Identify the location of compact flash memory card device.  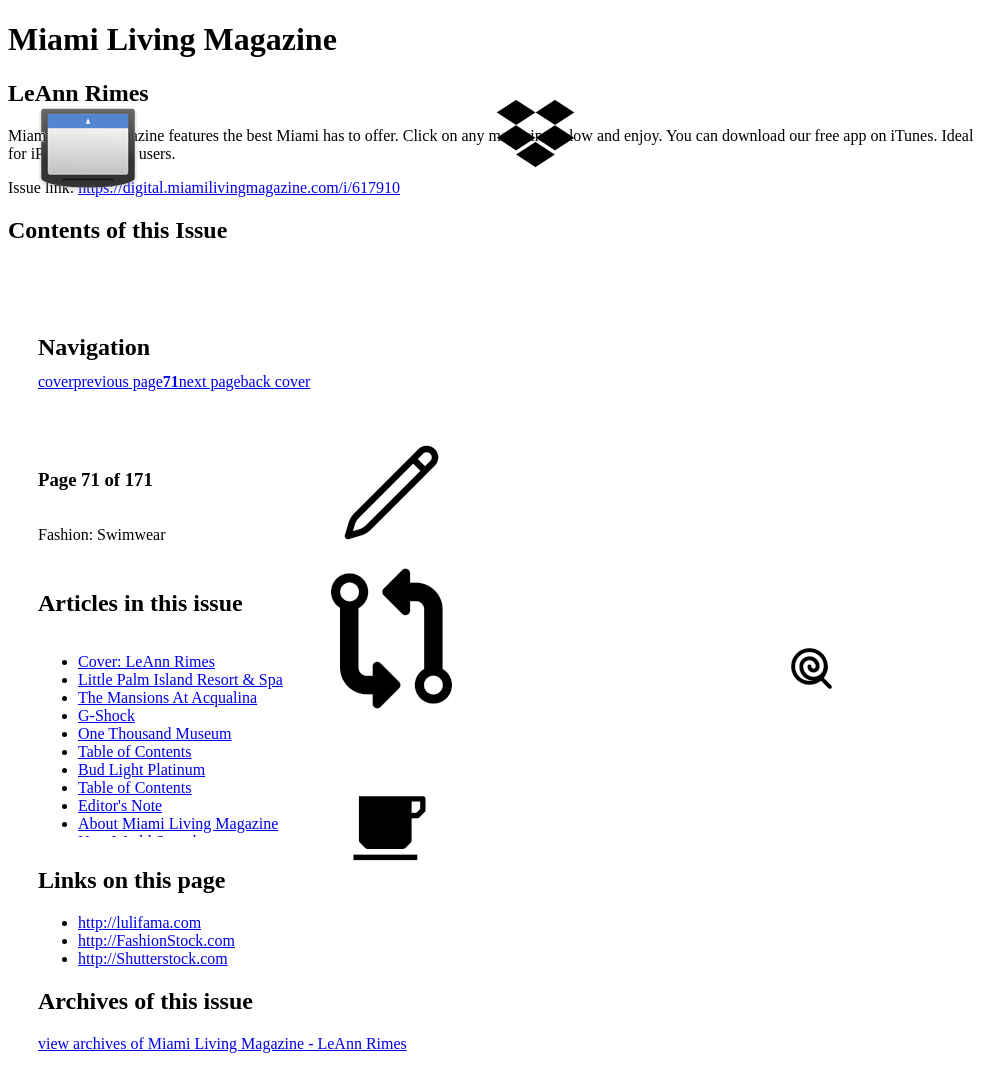
(88, 149).